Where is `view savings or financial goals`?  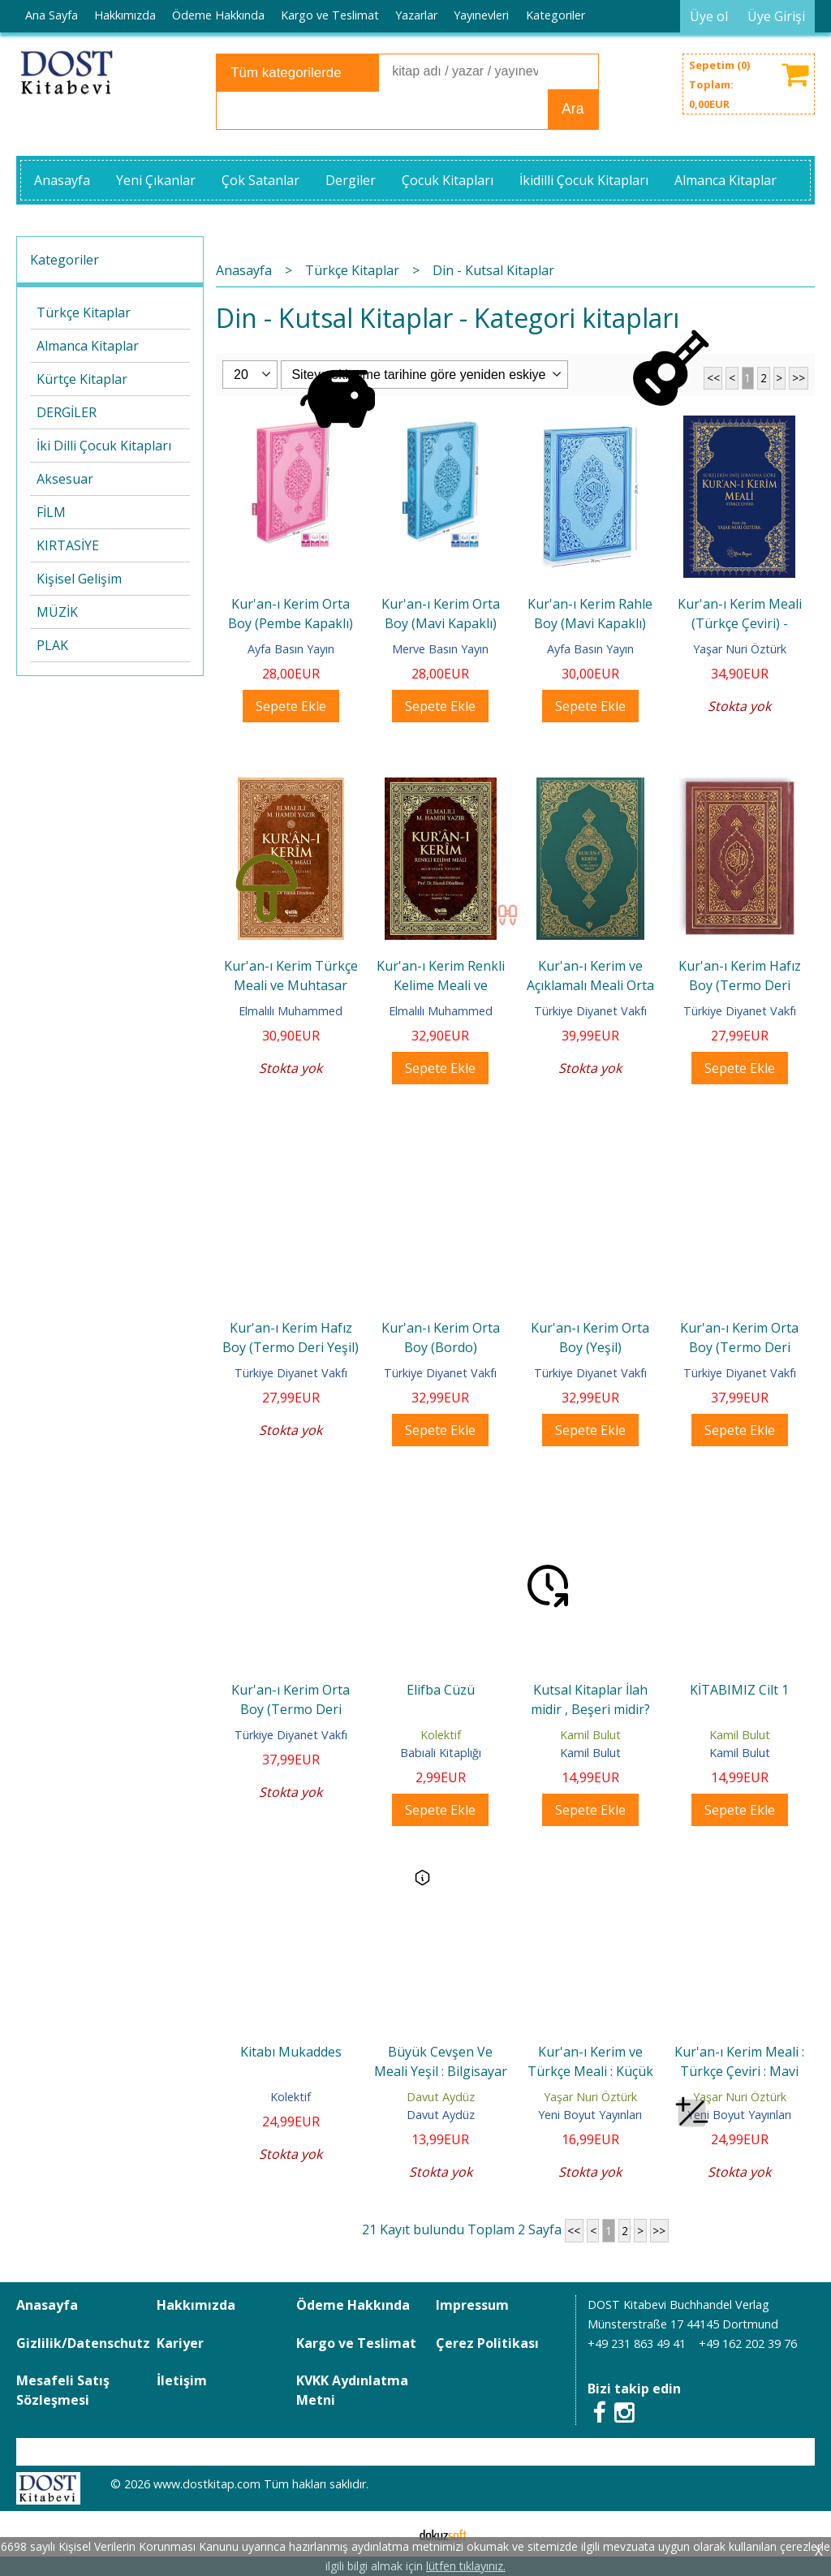 view savings or financial goals is located at coordinates (338, 398).